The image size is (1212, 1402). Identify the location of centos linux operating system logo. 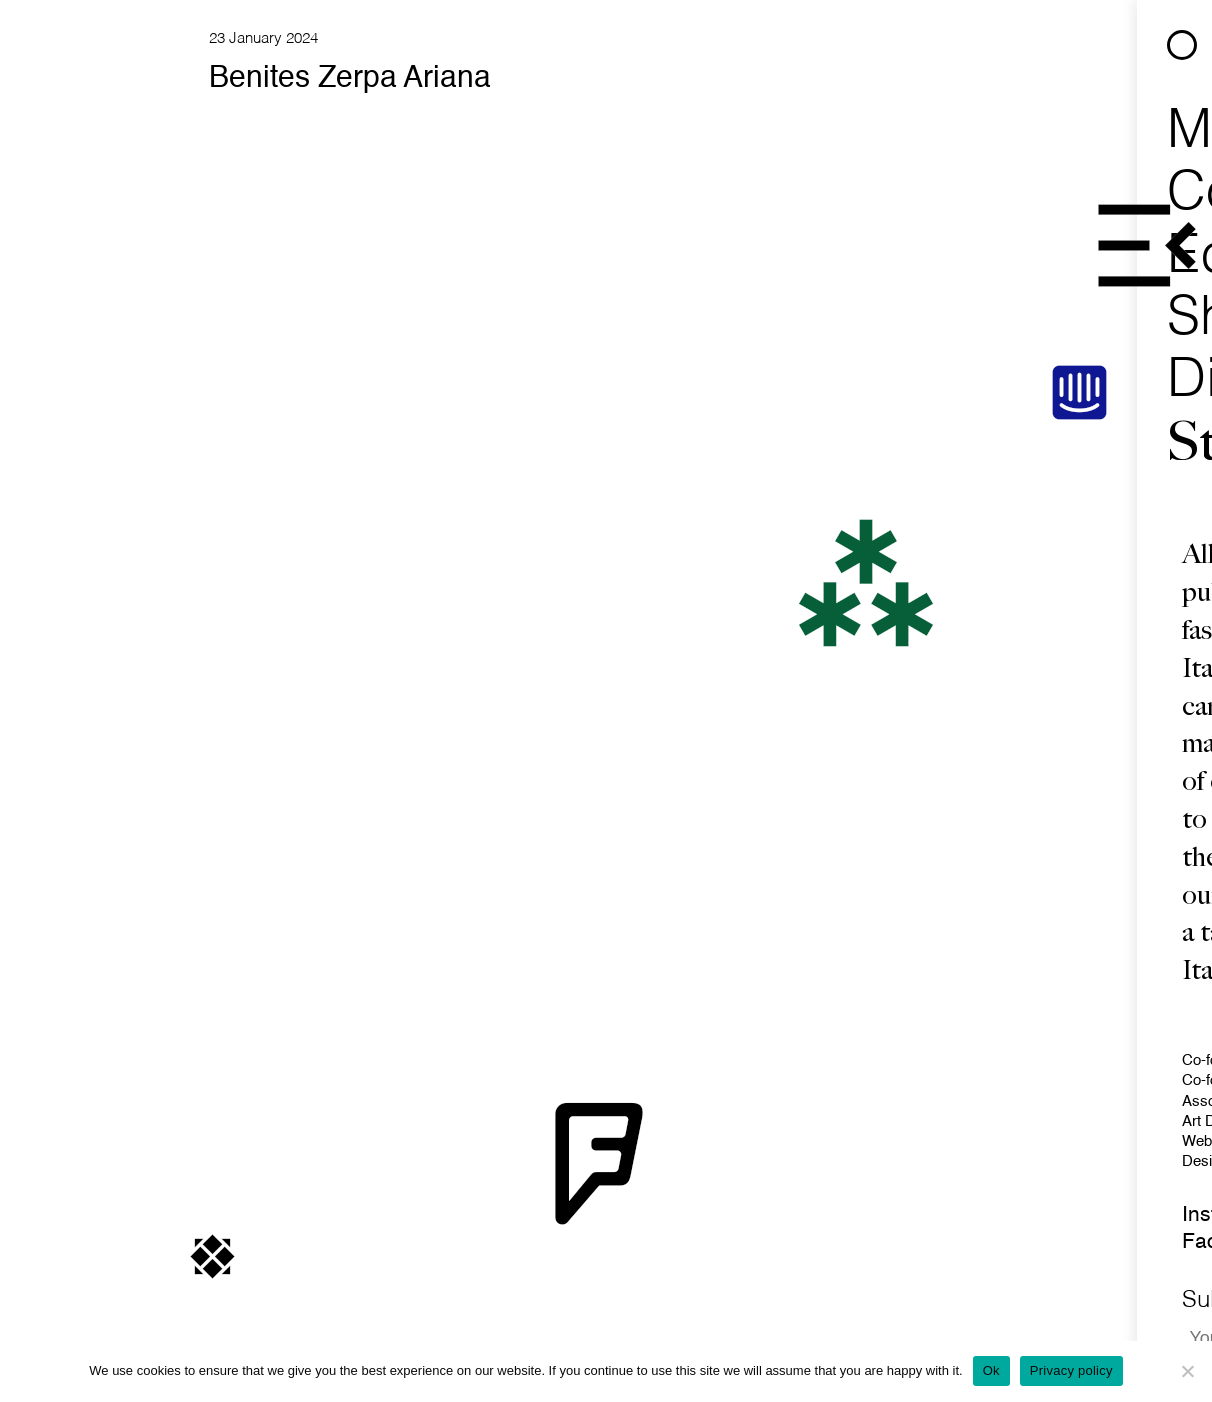
(212, 1256).